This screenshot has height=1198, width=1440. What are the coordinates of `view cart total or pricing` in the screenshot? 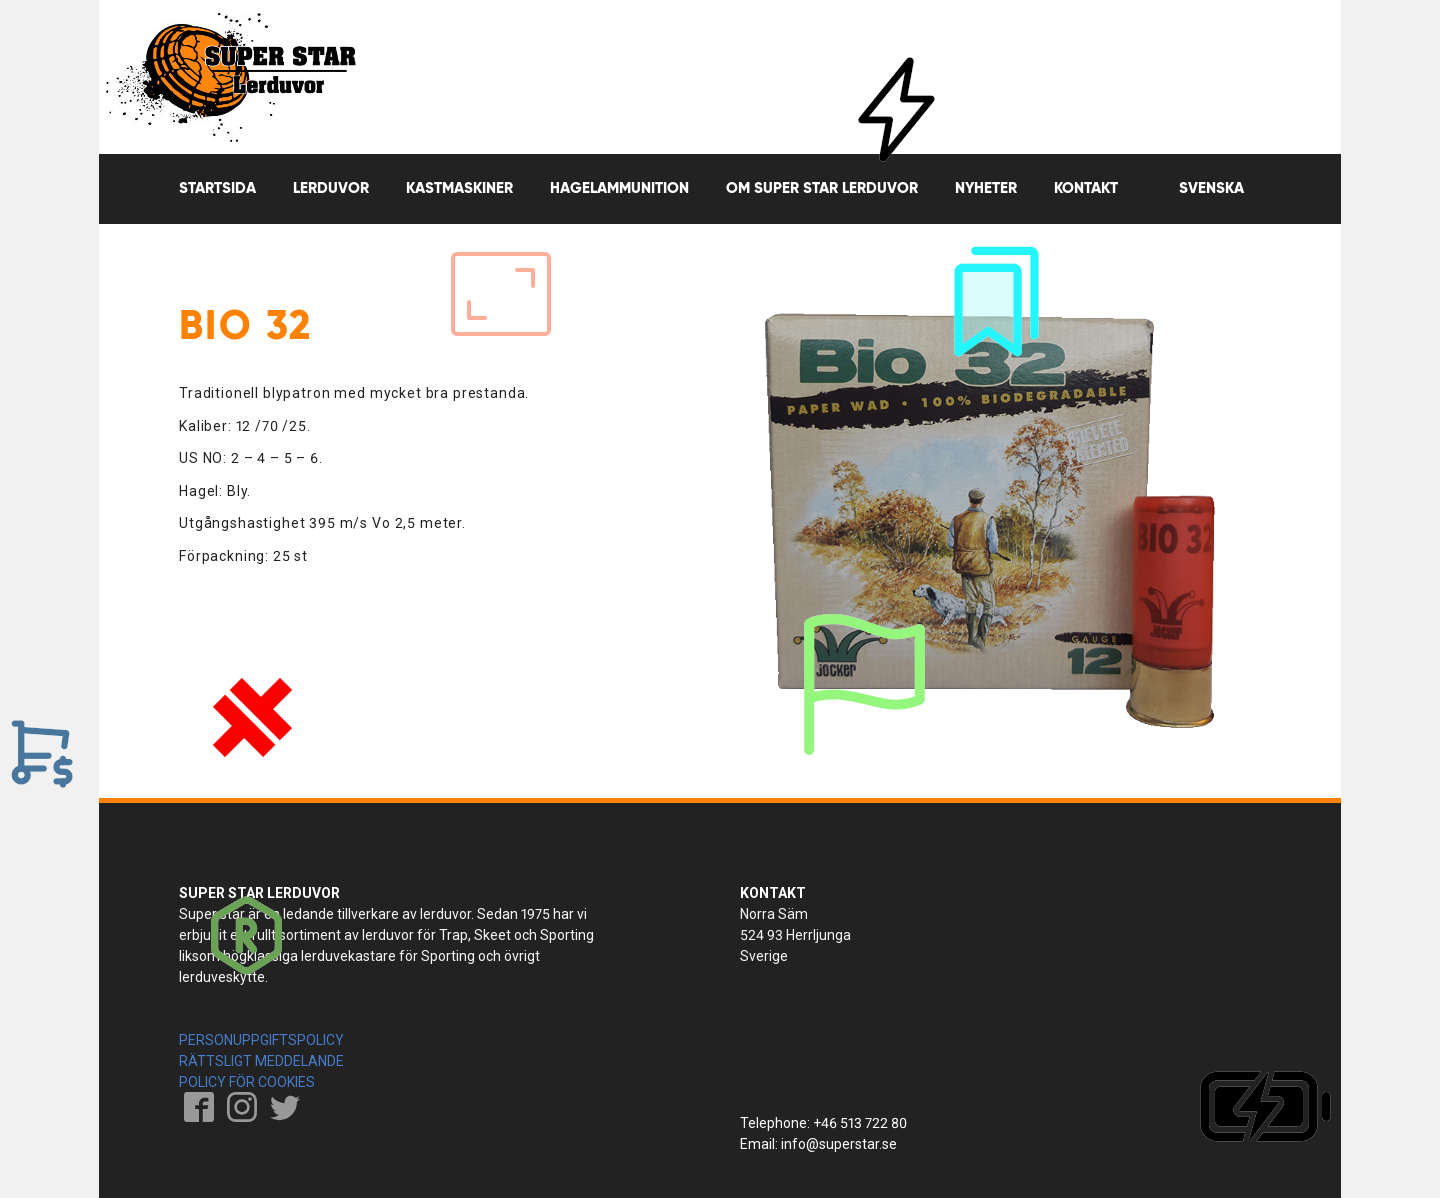 It's located at (40, 752).